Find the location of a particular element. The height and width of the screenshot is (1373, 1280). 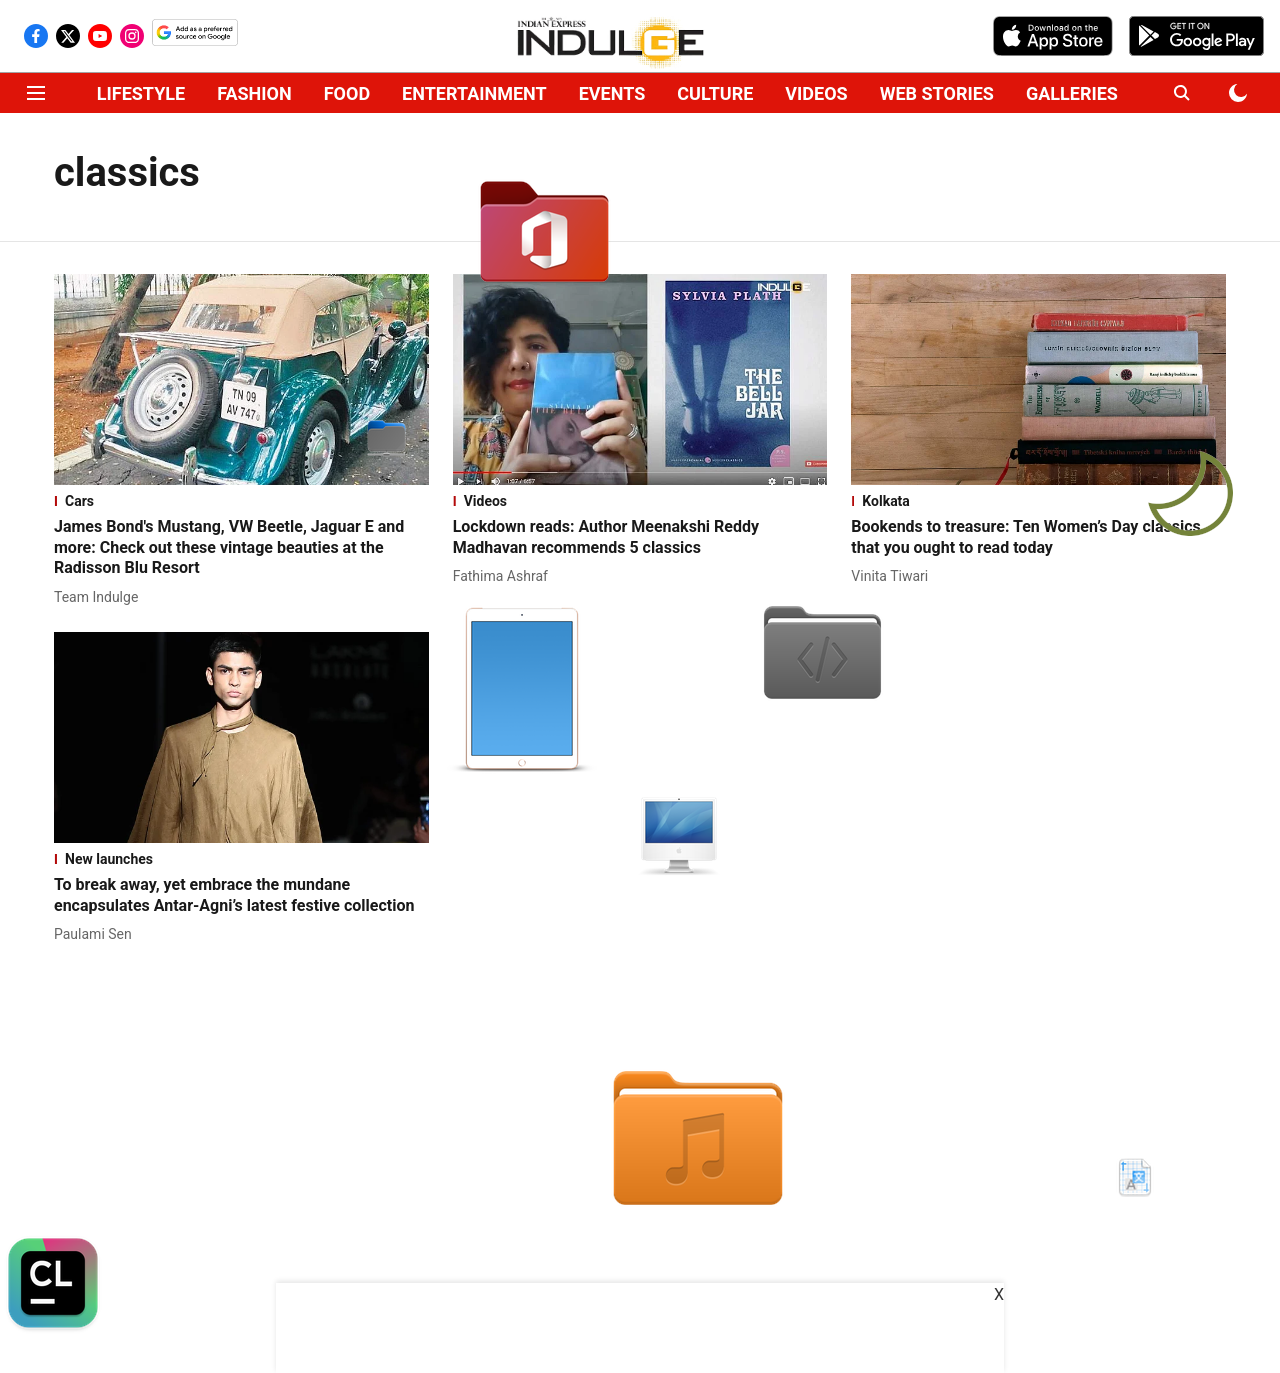

a gettext translation template file (.pot) is located at coordinates (1135, 1177).